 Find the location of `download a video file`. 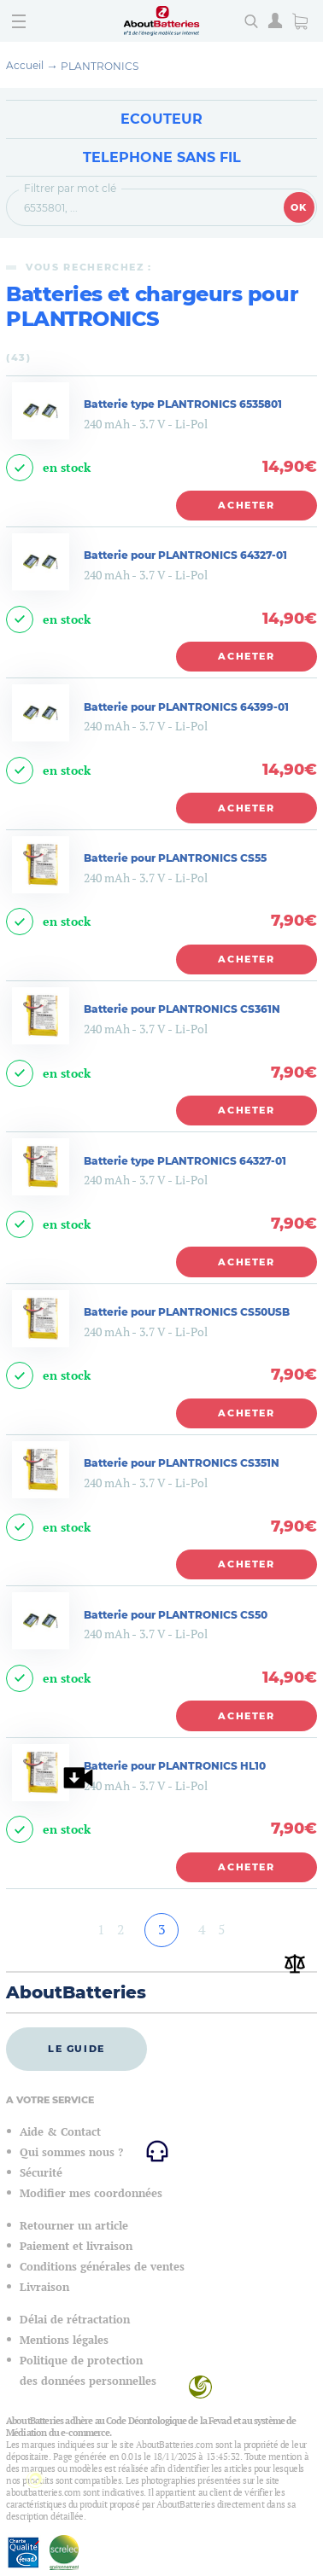

download a video file is located at coordinates (78, 1777).